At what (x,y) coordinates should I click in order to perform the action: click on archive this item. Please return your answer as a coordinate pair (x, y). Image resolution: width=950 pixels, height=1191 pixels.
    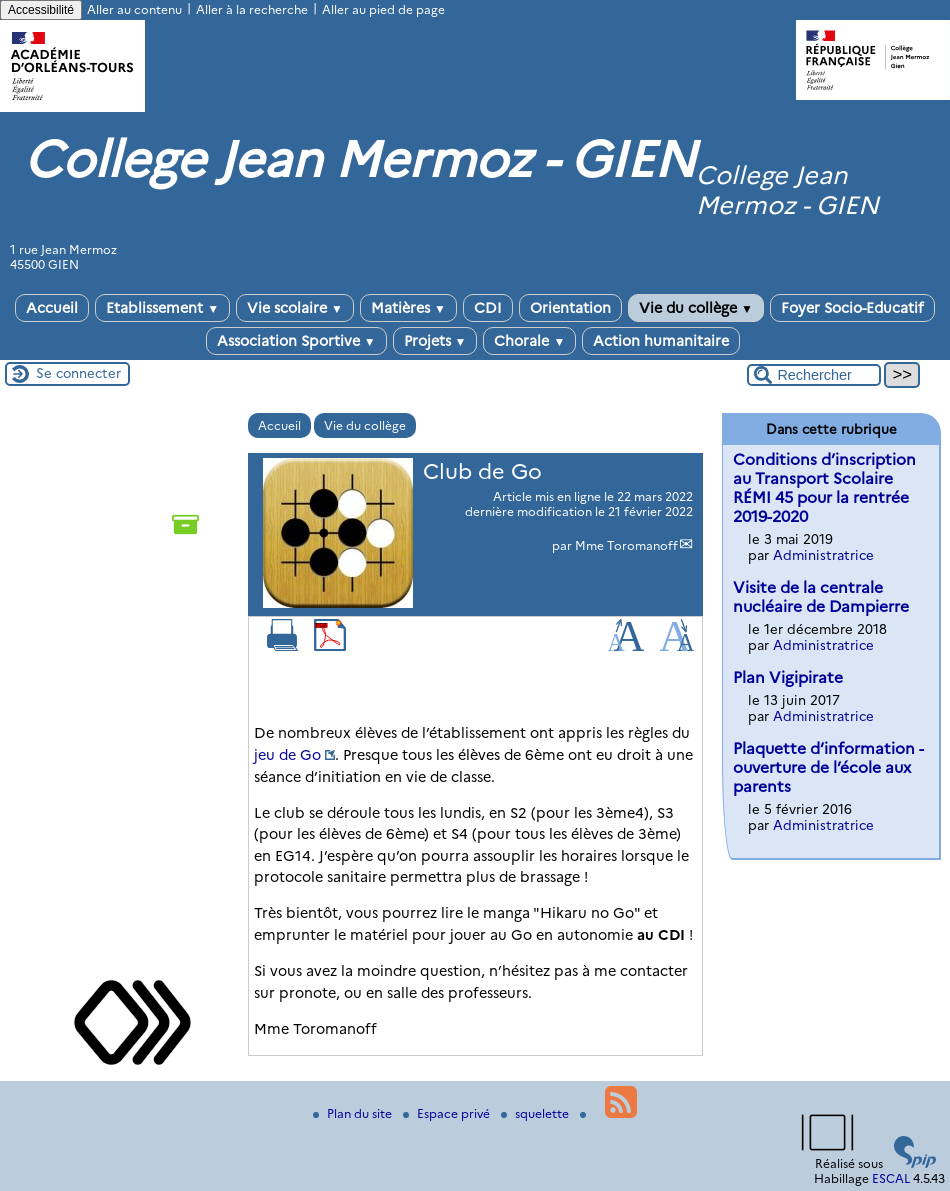
    Looking at the image, I should click on (185, 524).